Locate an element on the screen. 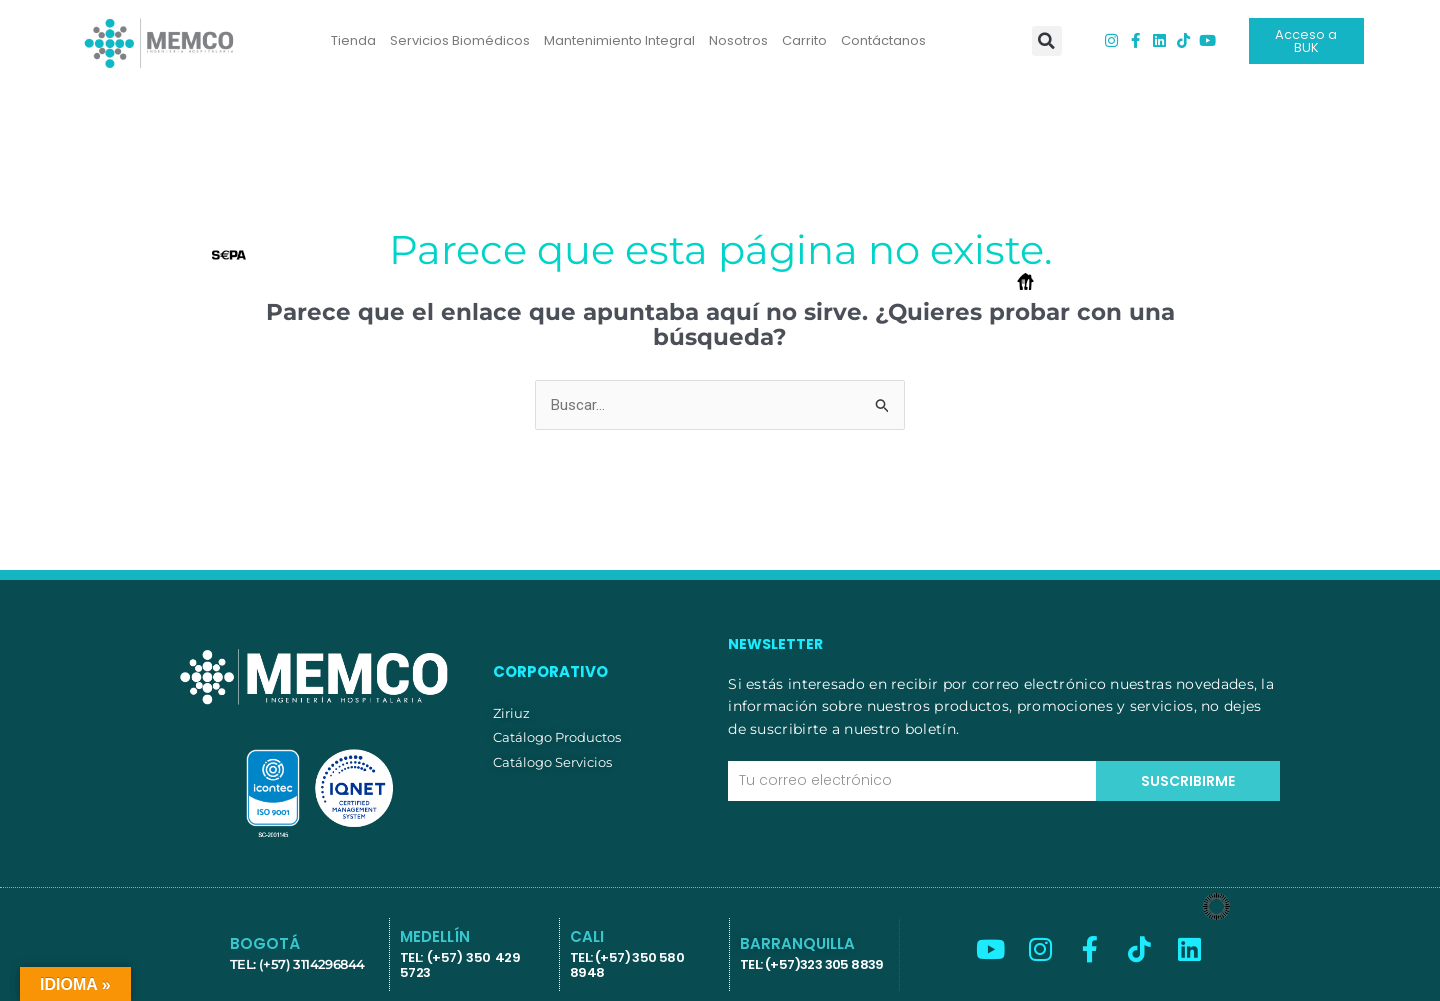 The image size is (1440, 1001). photon logo is located at coordinates (1216, 906).